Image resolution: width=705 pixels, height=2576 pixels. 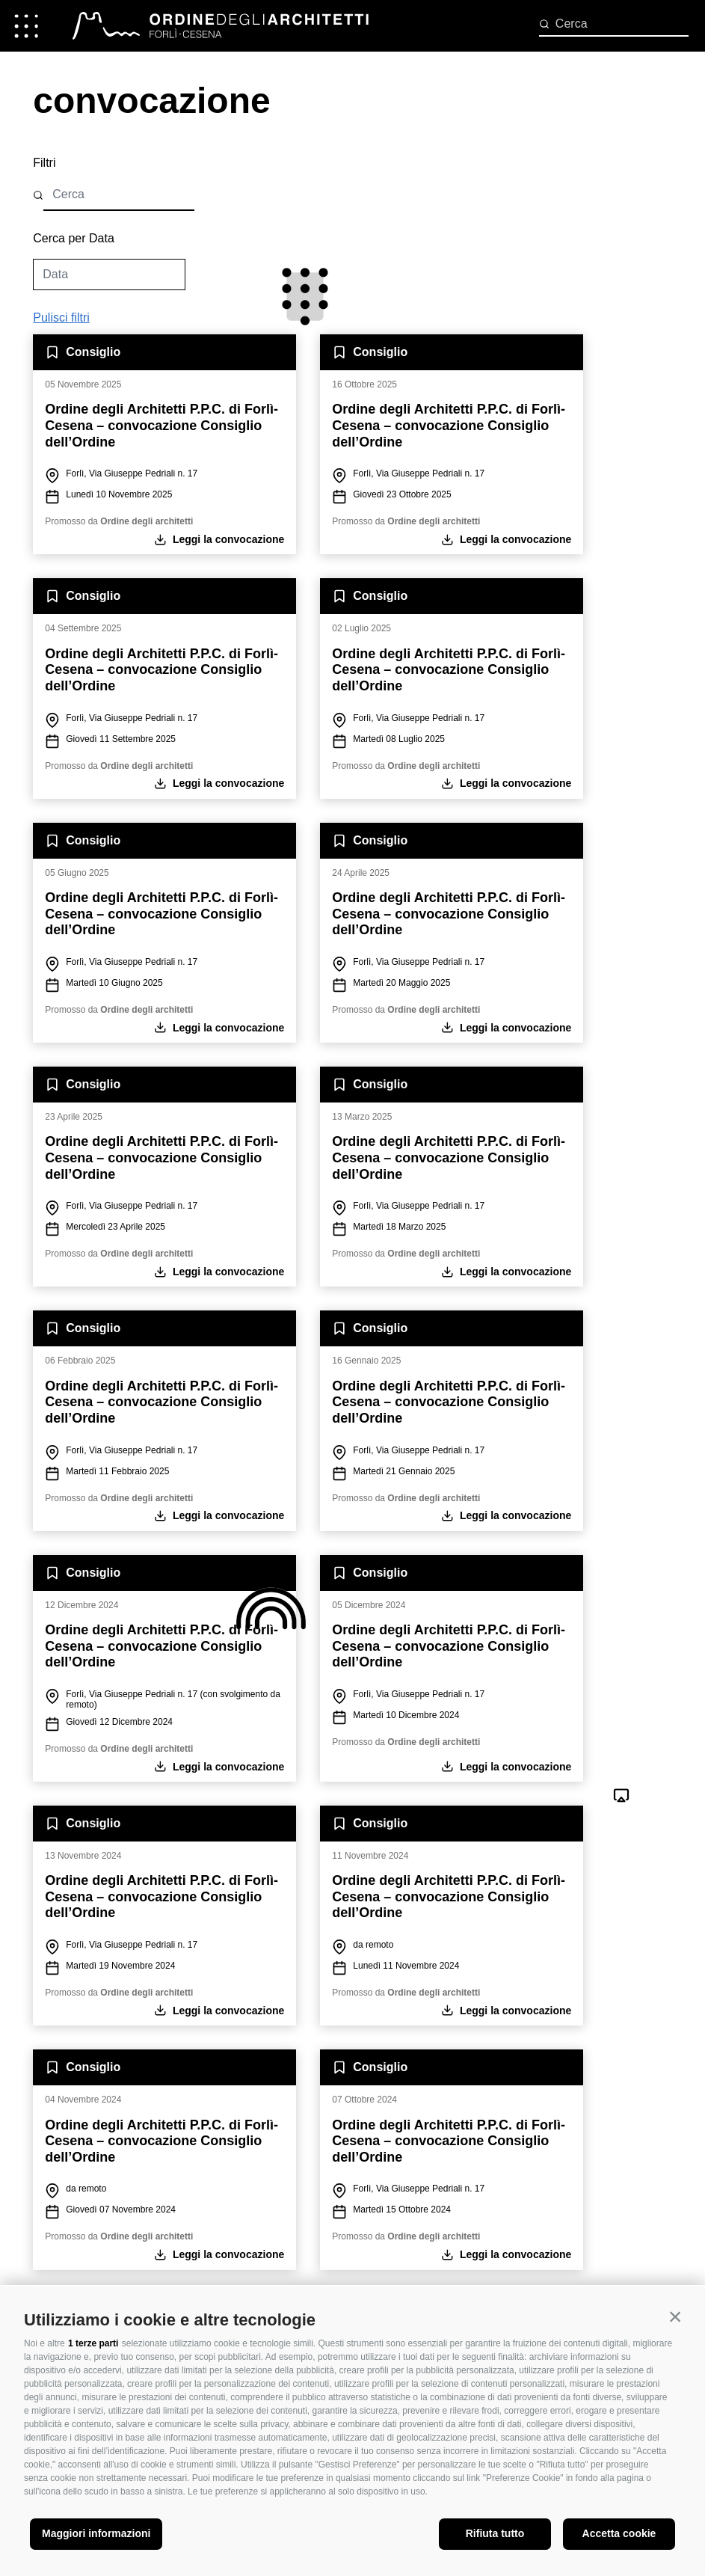 What do you see at coordinates (271, 1610) in the screenshot?
I see `indicates LGBTQ+ or pride-related content` at bounding box center [271, 1610].